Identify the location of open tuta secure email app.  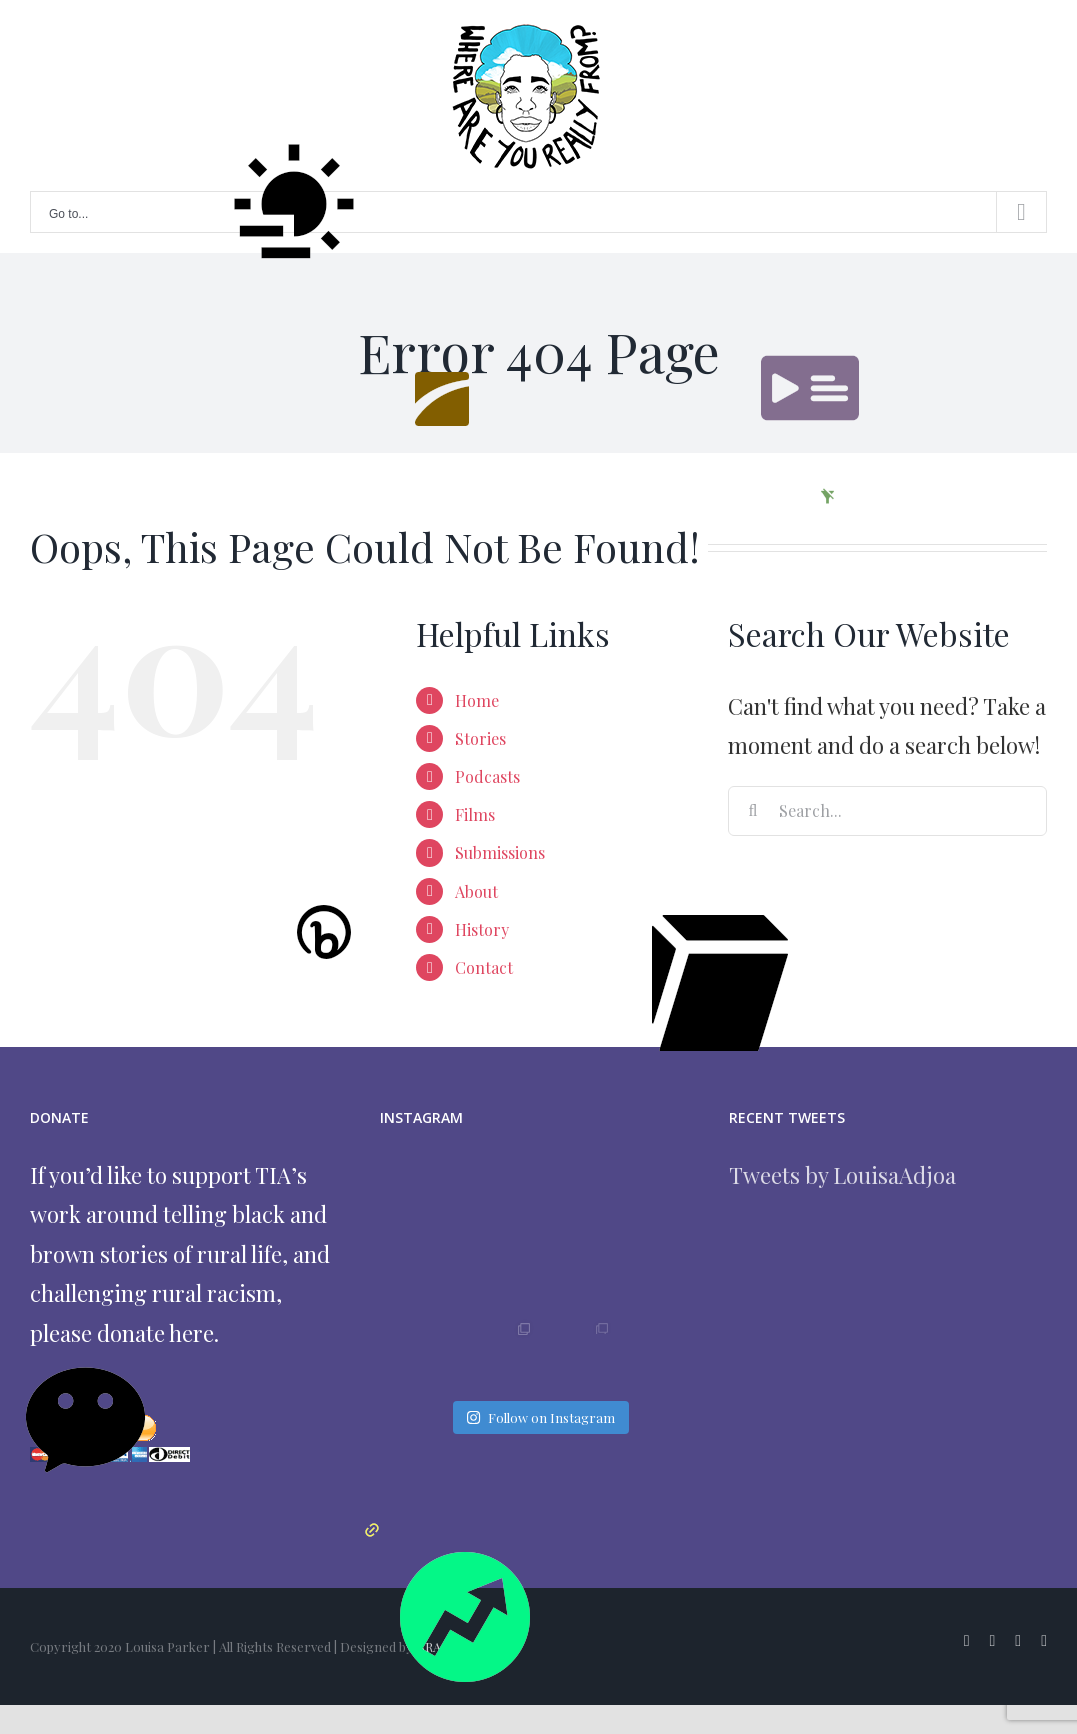
(720, 983).